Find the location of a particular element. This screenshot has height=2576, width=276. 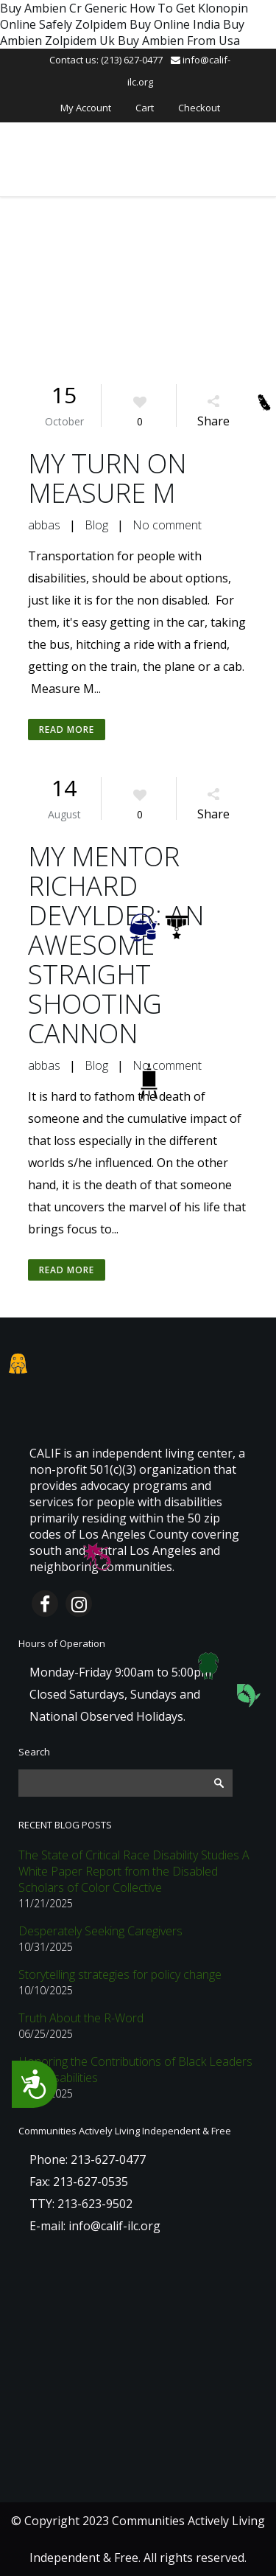

tea ceremony or tea-related game feature is located at coordinates (144, 927).